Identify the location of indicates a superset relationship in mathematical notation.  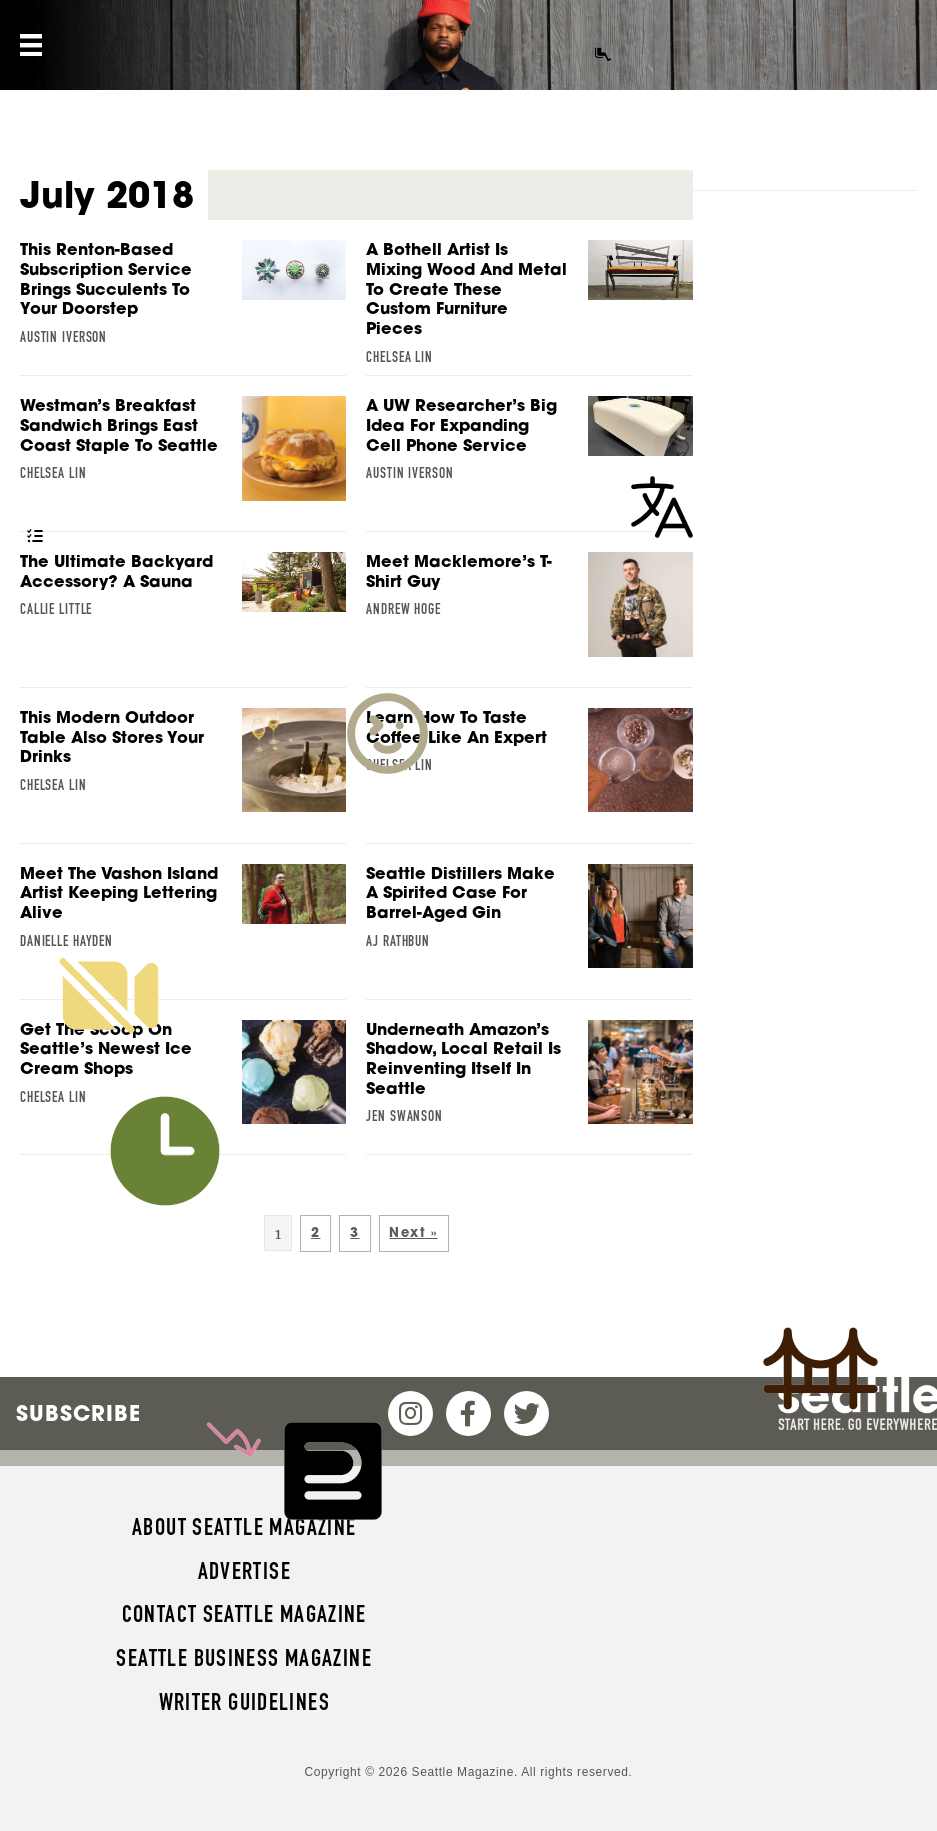
(333, 1471).